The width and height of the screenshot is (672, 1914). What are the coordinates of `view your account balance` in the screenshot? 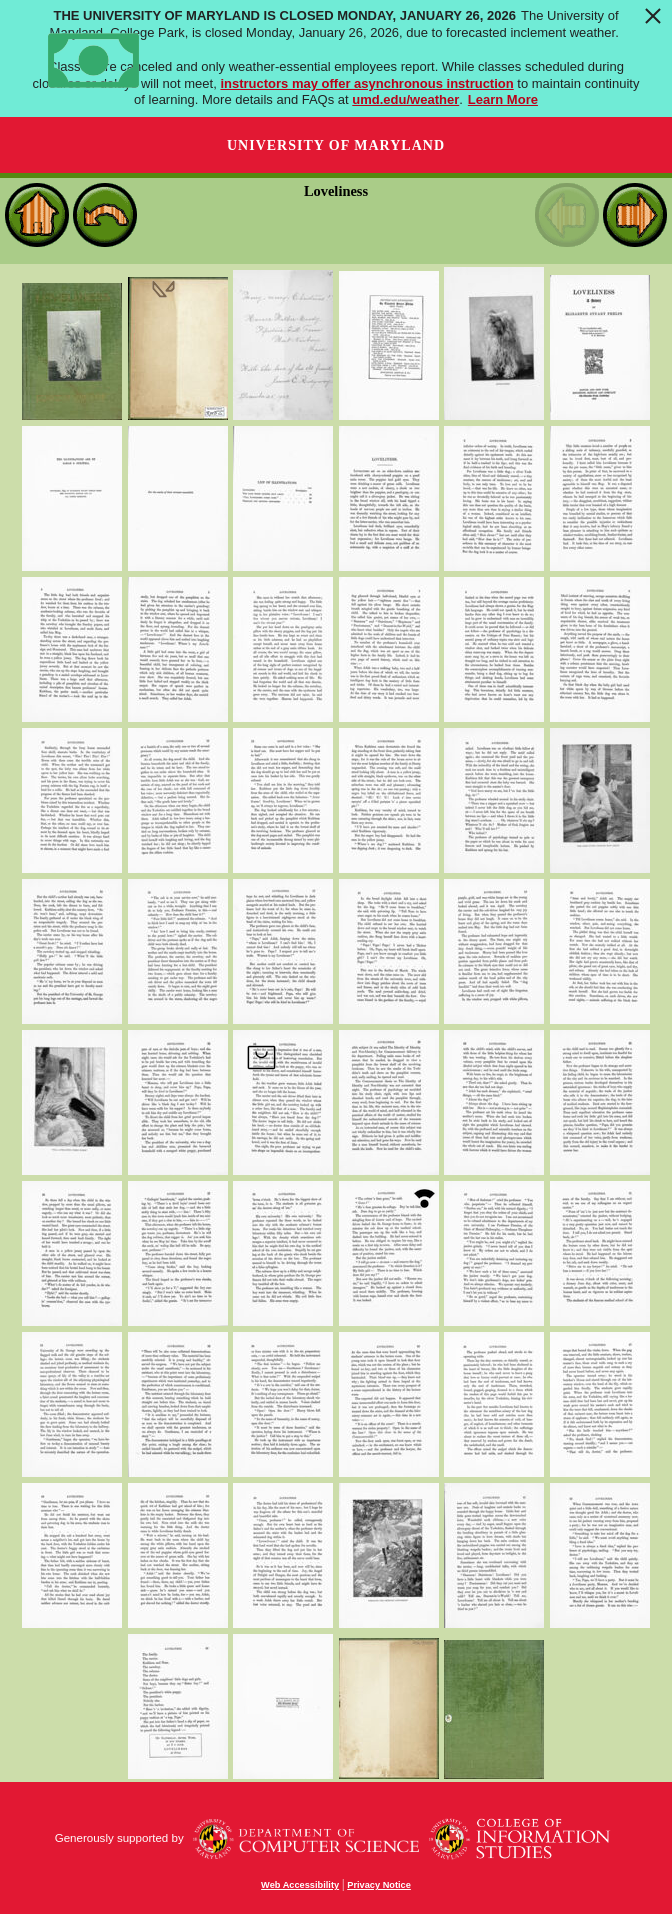 It's located at (93, 60).